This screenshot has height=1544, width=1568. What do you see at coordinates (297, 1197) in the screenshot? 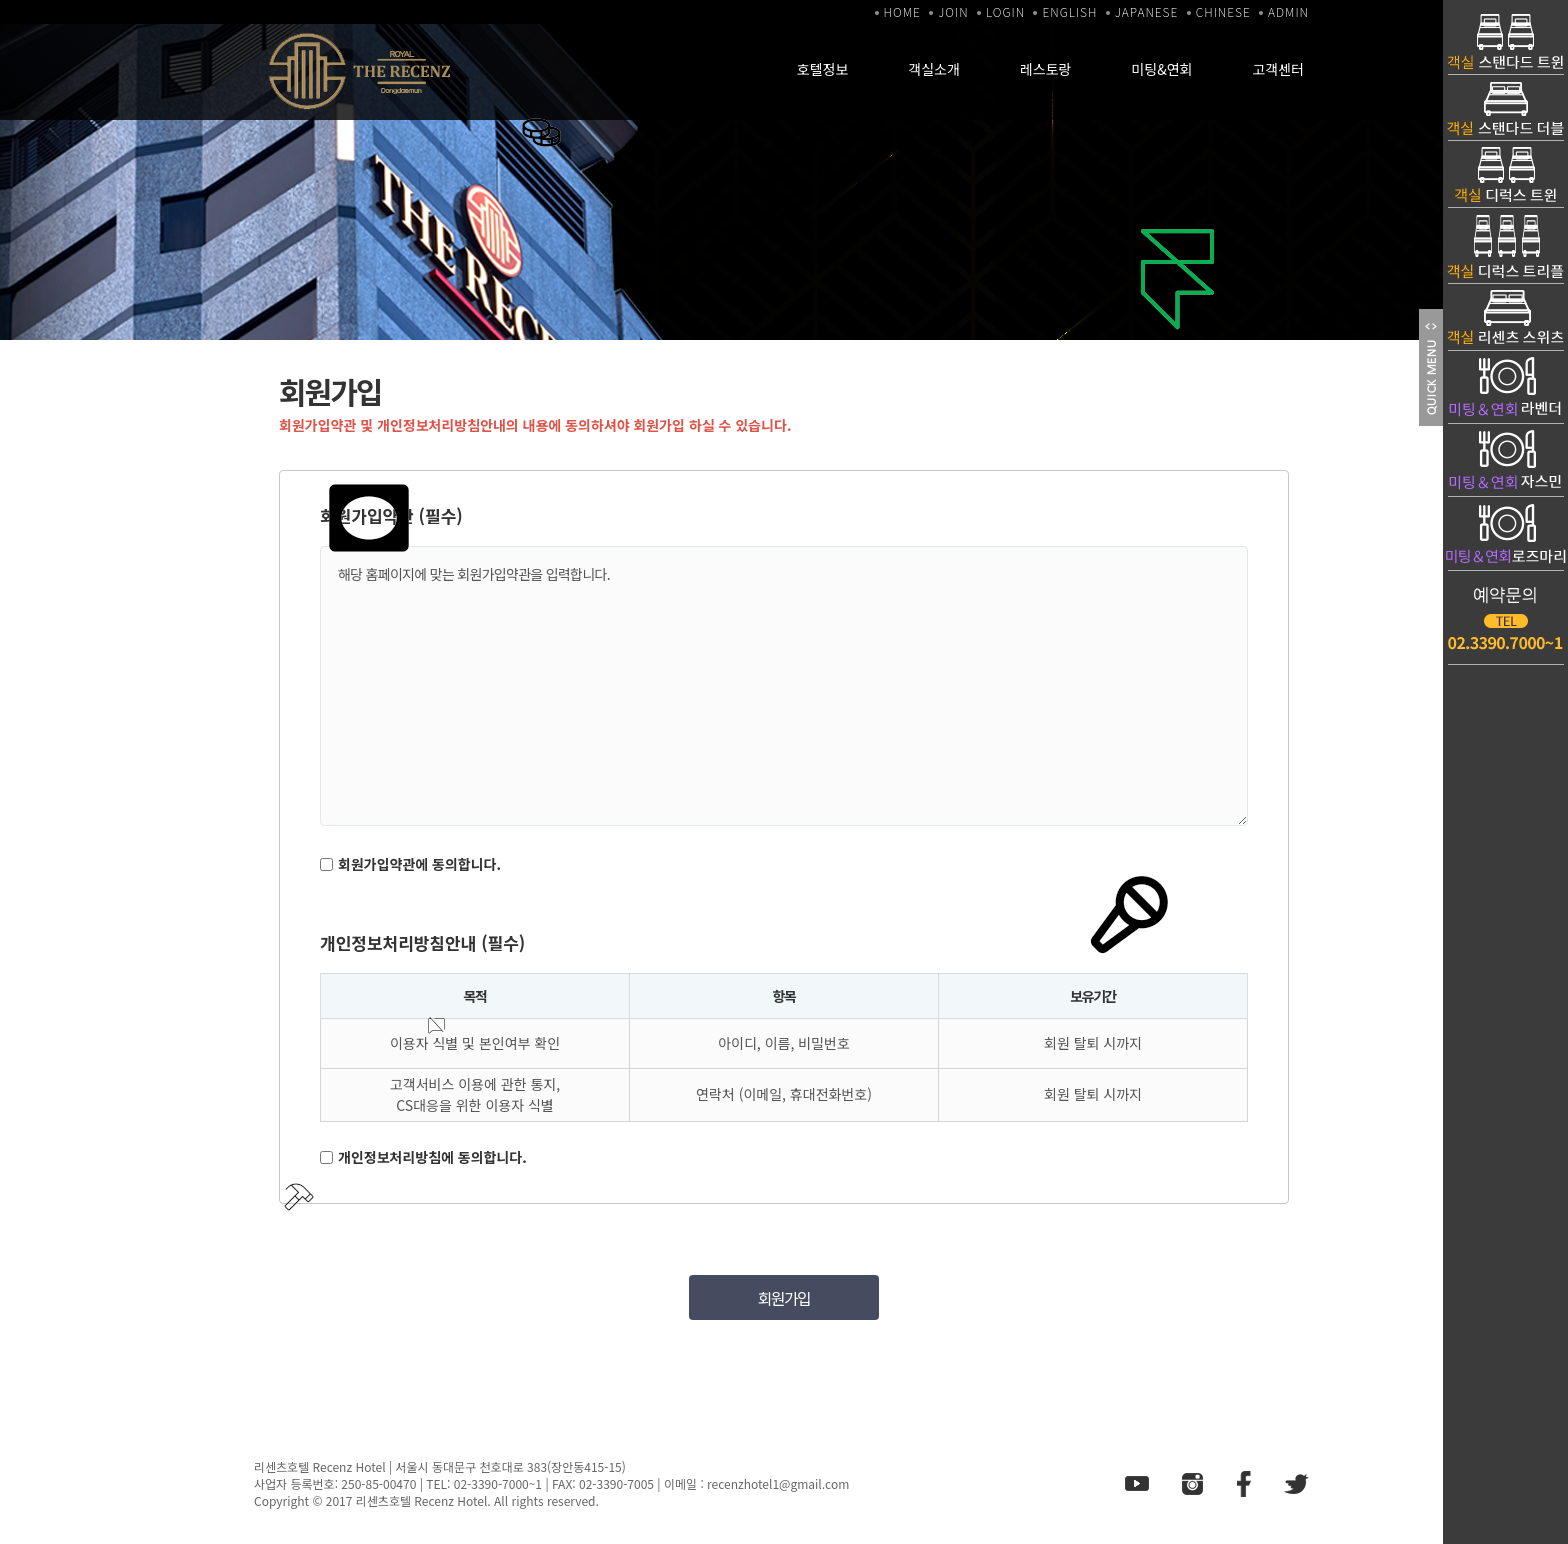
I see `access tools or settings` at bounding box center [297, 1197].